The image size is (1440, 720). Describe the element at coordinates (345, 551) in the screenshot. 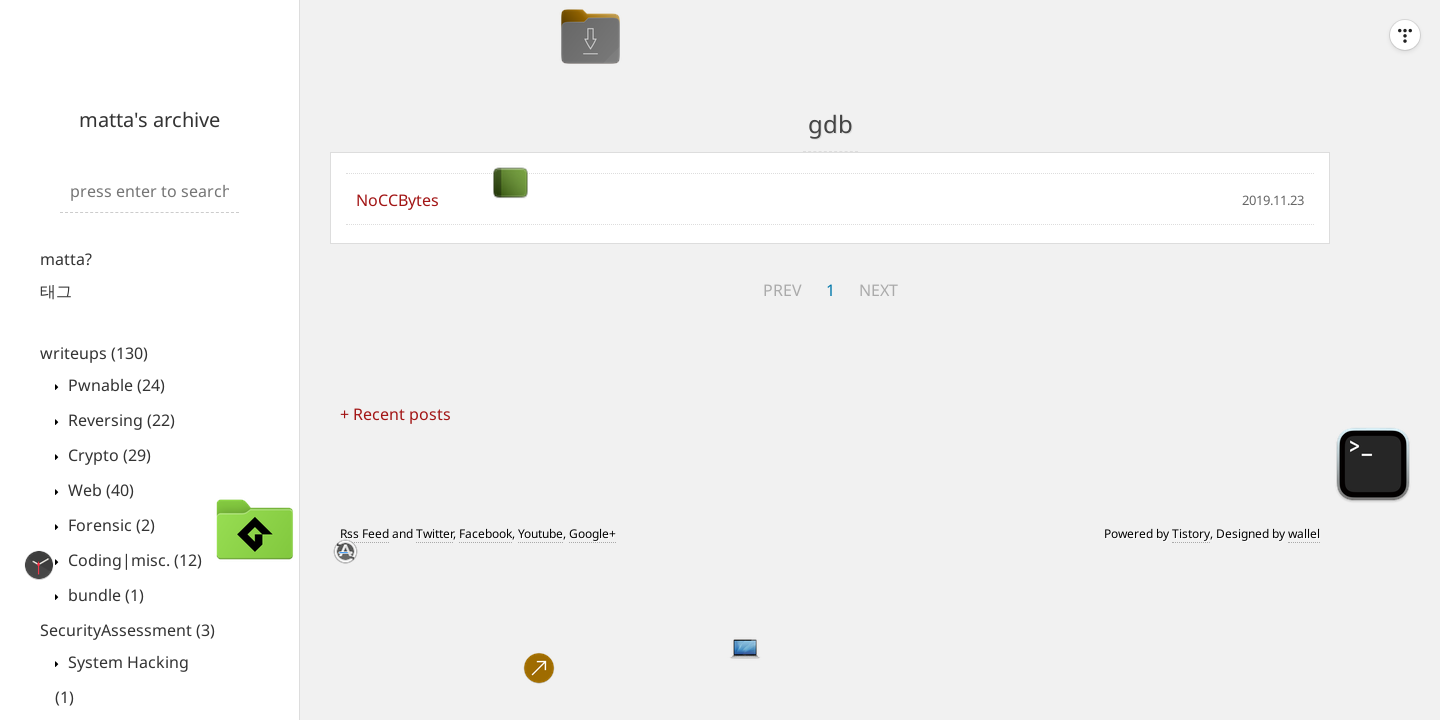

I see `check for available system updates` at that location.